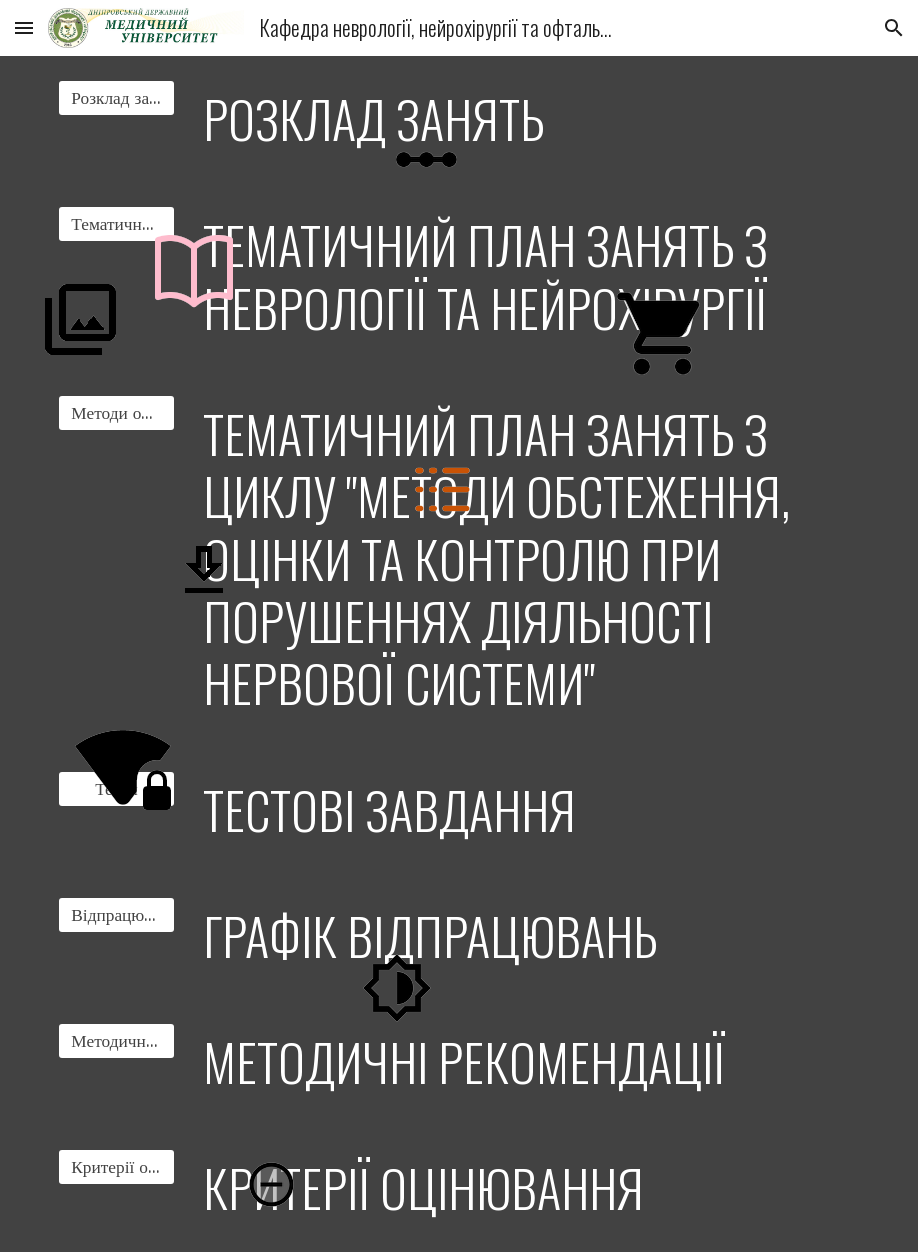 The width and height of the screenshot is (918, 1252). I want to click on view activity logs or history, so click(442, 489).